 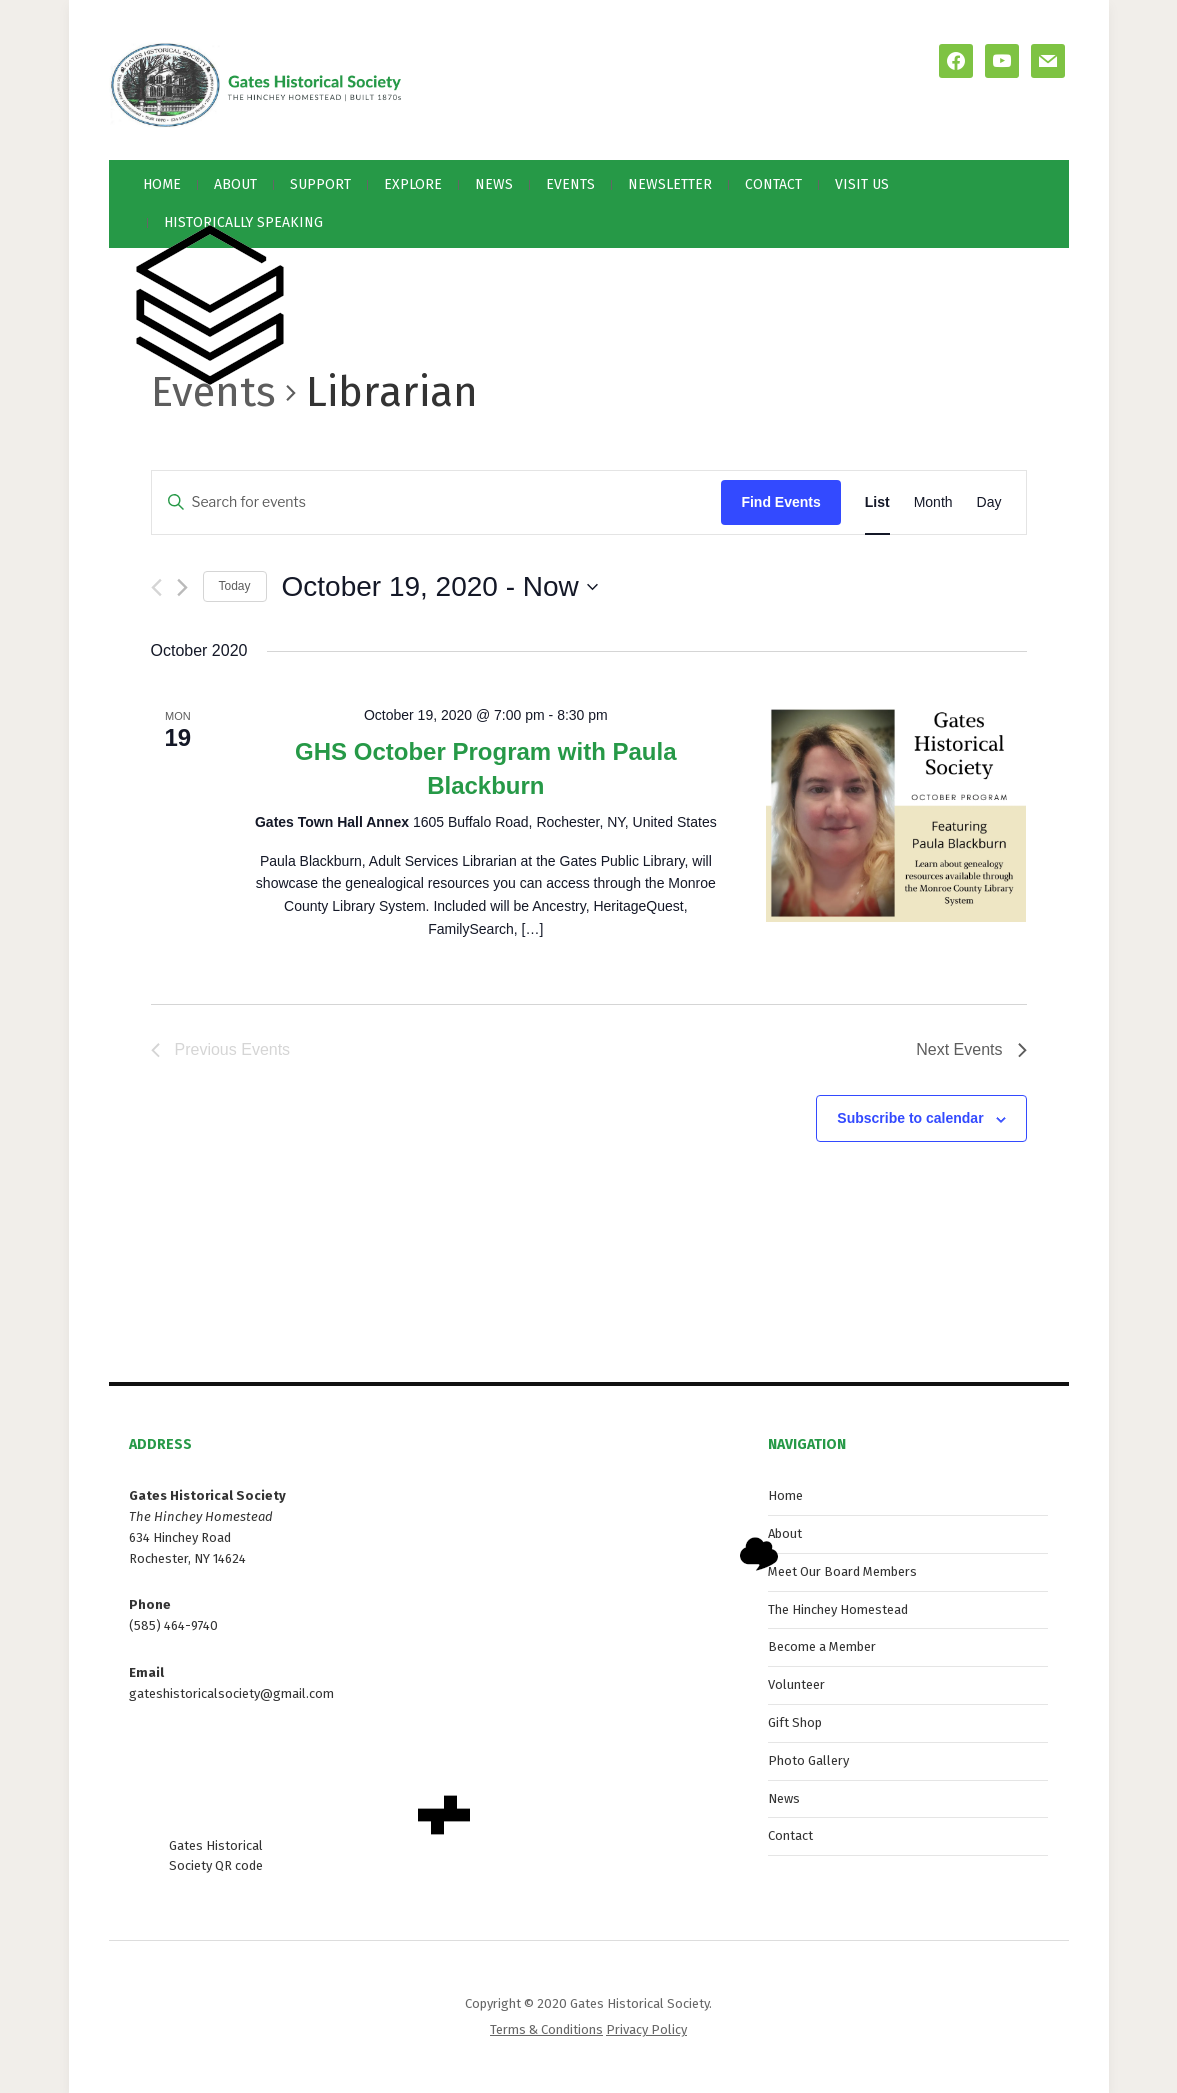 I want to click on simplelocalize logo - translation management platform, so click(x=759, y=1554).